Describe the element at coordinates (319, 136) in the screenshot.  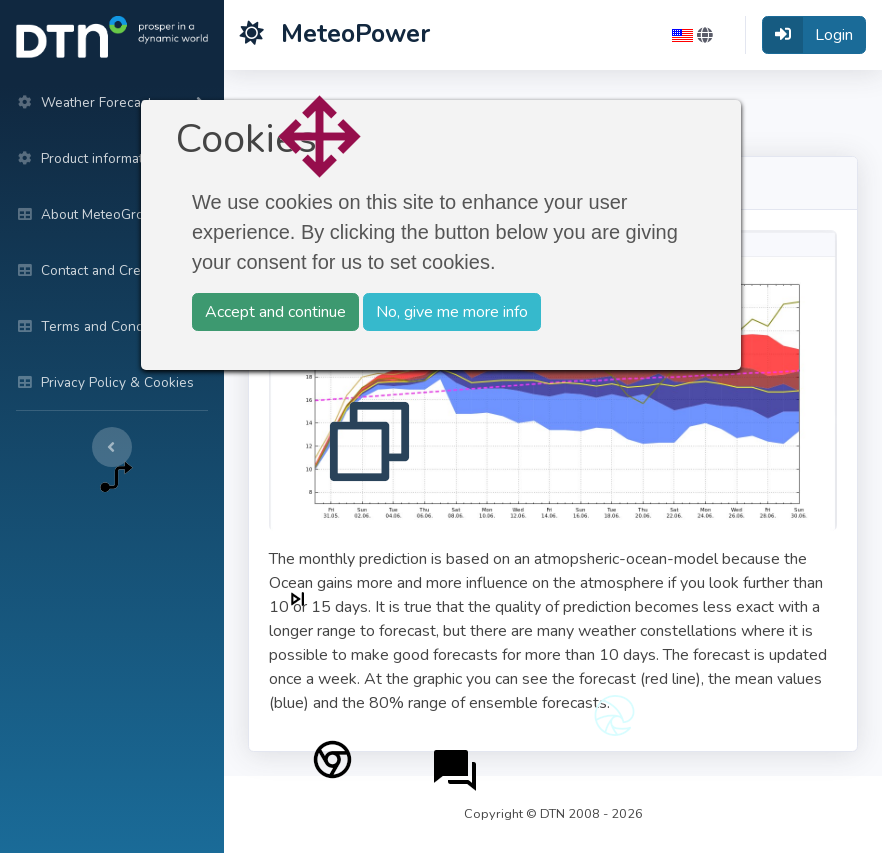
I see `drag to reposition element` at that location.